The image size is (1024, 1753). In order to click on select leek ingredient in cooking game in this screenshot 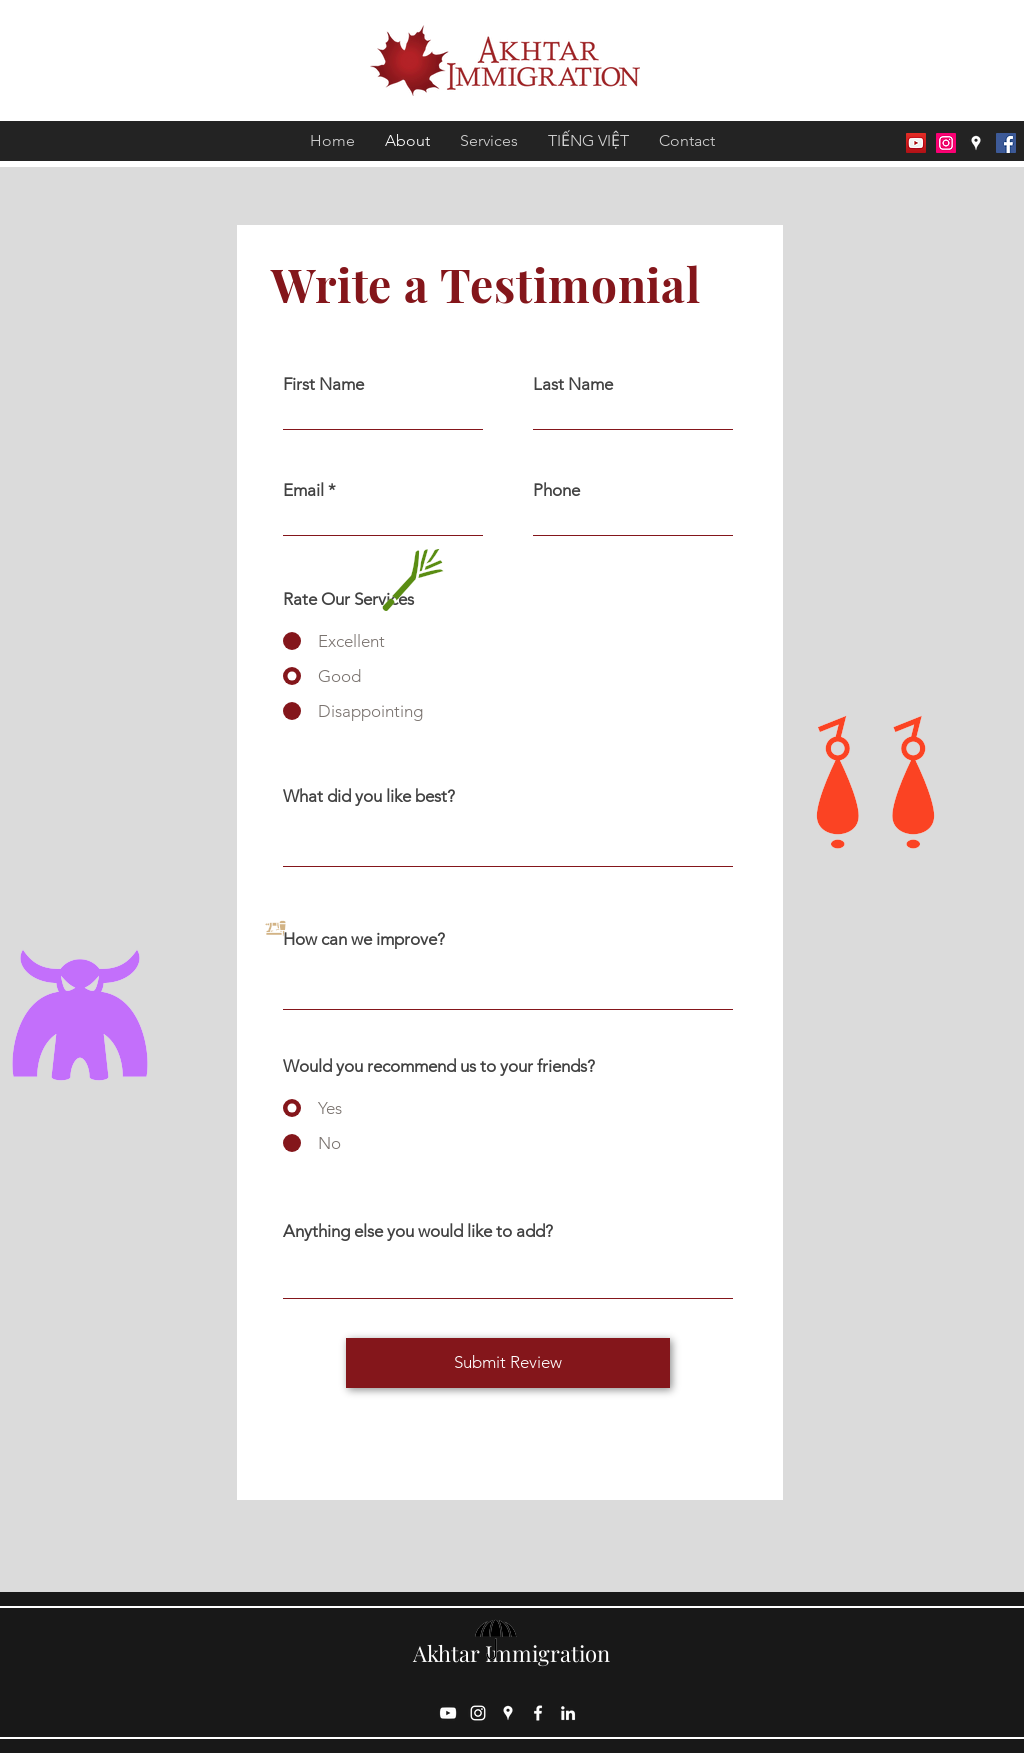, I will do `click(413, 580)`.